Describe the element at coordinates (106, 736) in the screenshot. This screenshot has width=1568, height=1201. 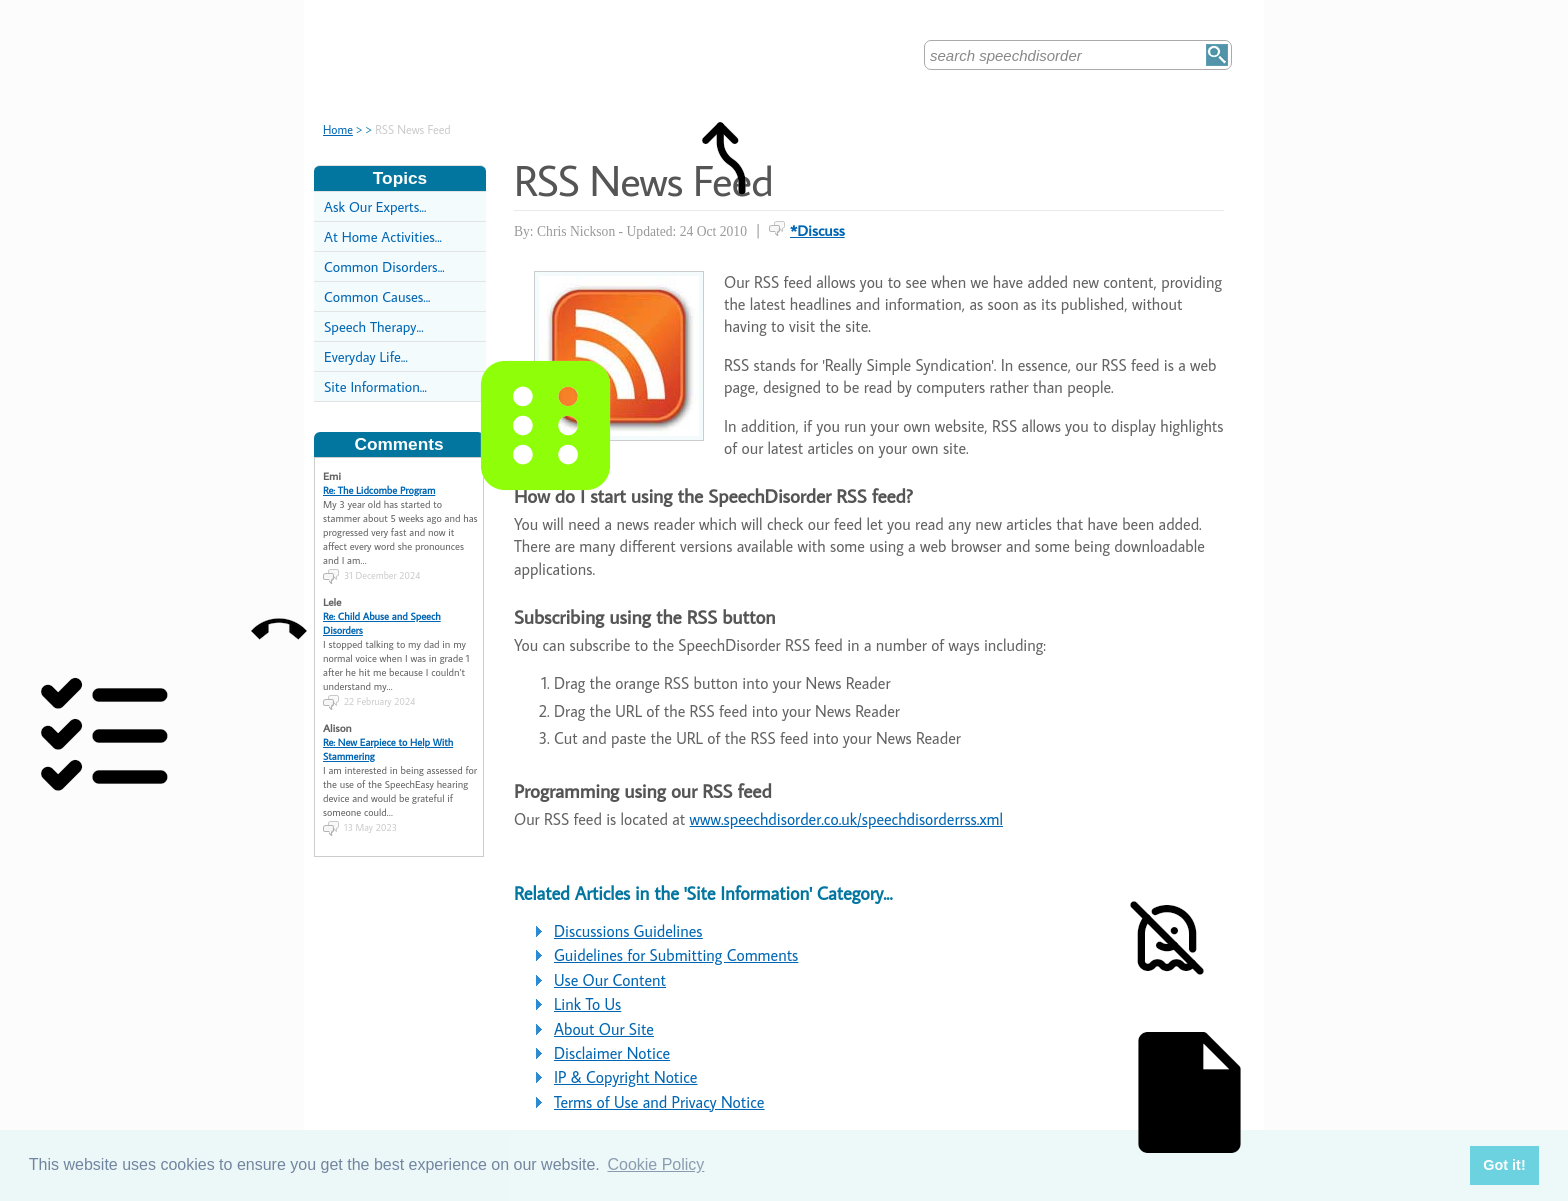
I see `view completed tasks` at that location.